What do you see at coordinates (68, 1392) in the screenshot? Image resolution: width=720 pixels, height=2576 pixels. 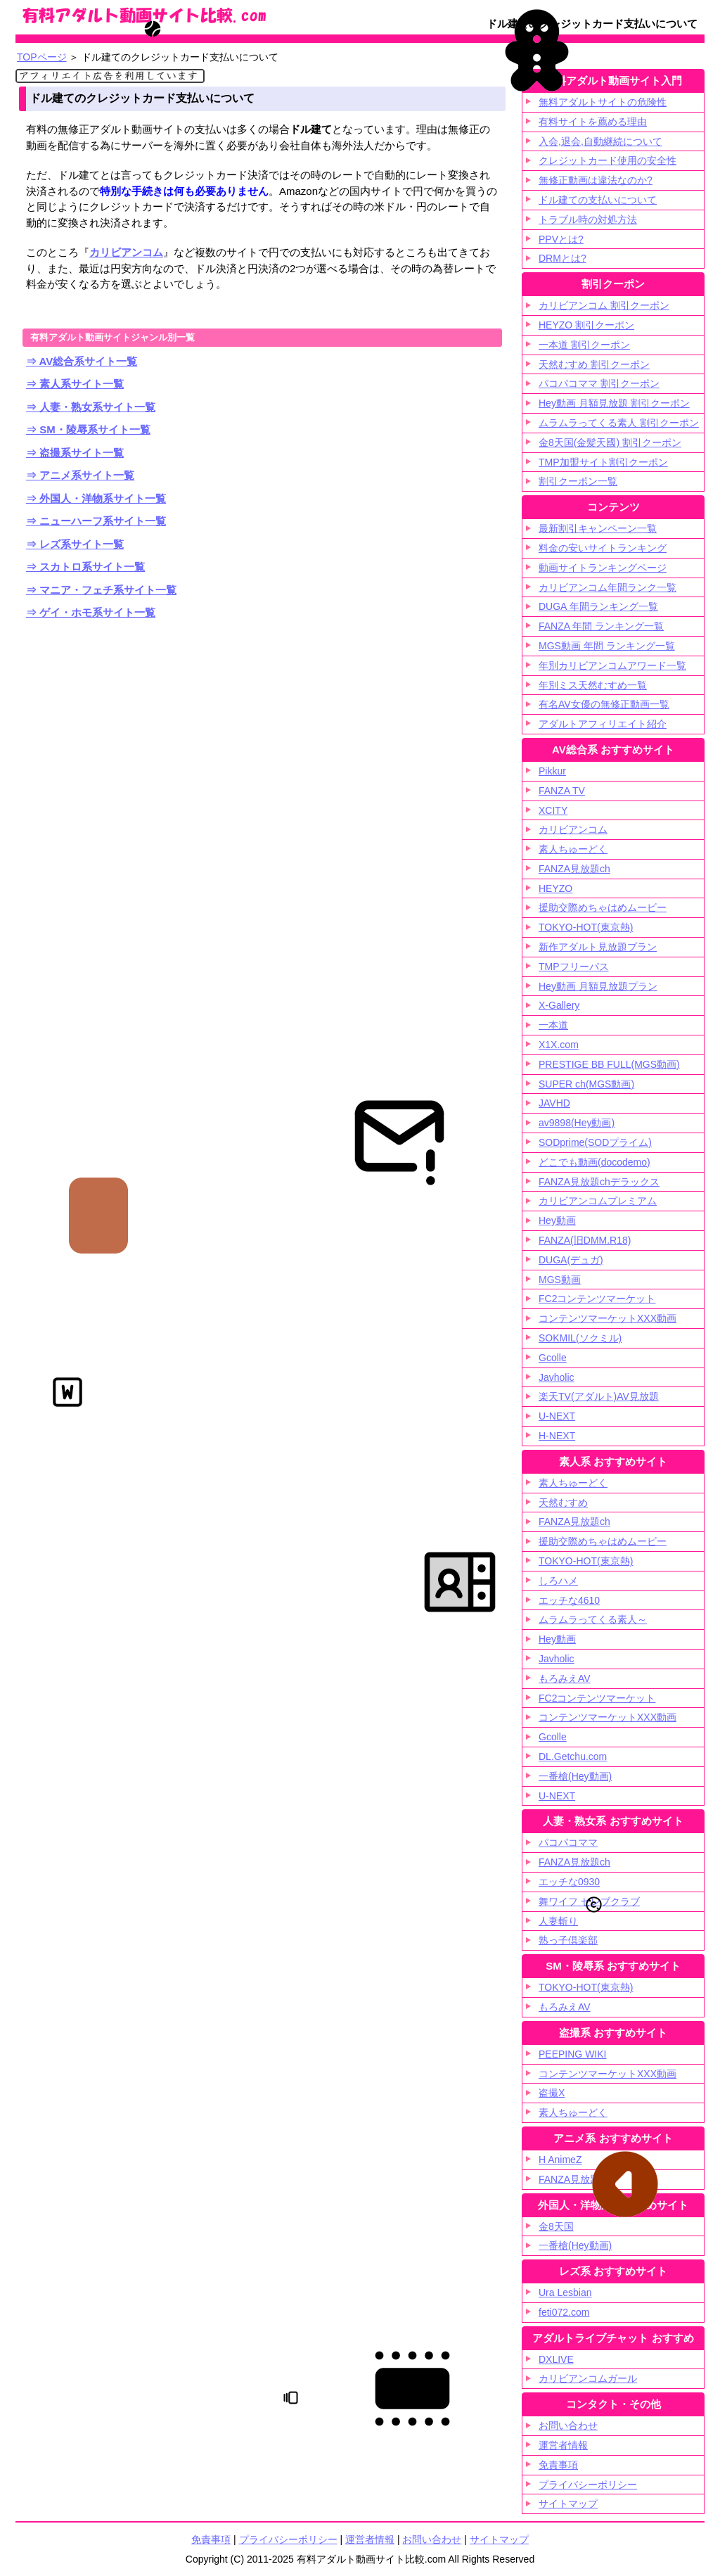 I see `keyboard key for the letter W` at bounding box center [68, 1392].